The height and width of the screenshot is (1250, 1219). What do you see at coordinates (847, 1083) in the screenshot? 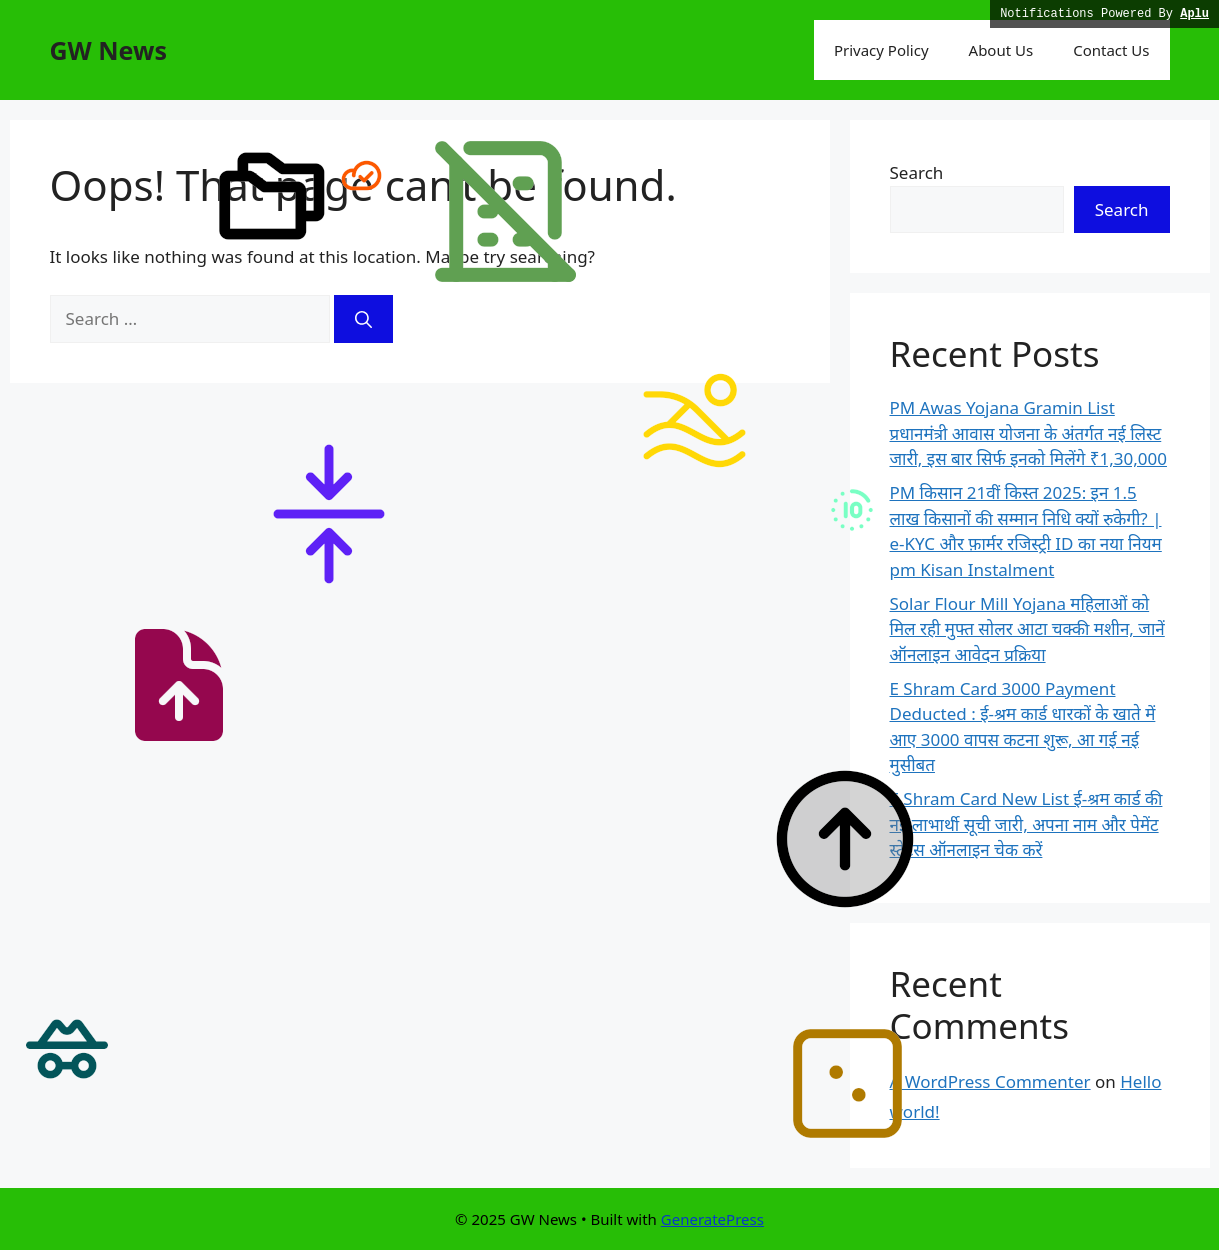
I see `roll dice or generate random number` at bounding box center [847, 1083].